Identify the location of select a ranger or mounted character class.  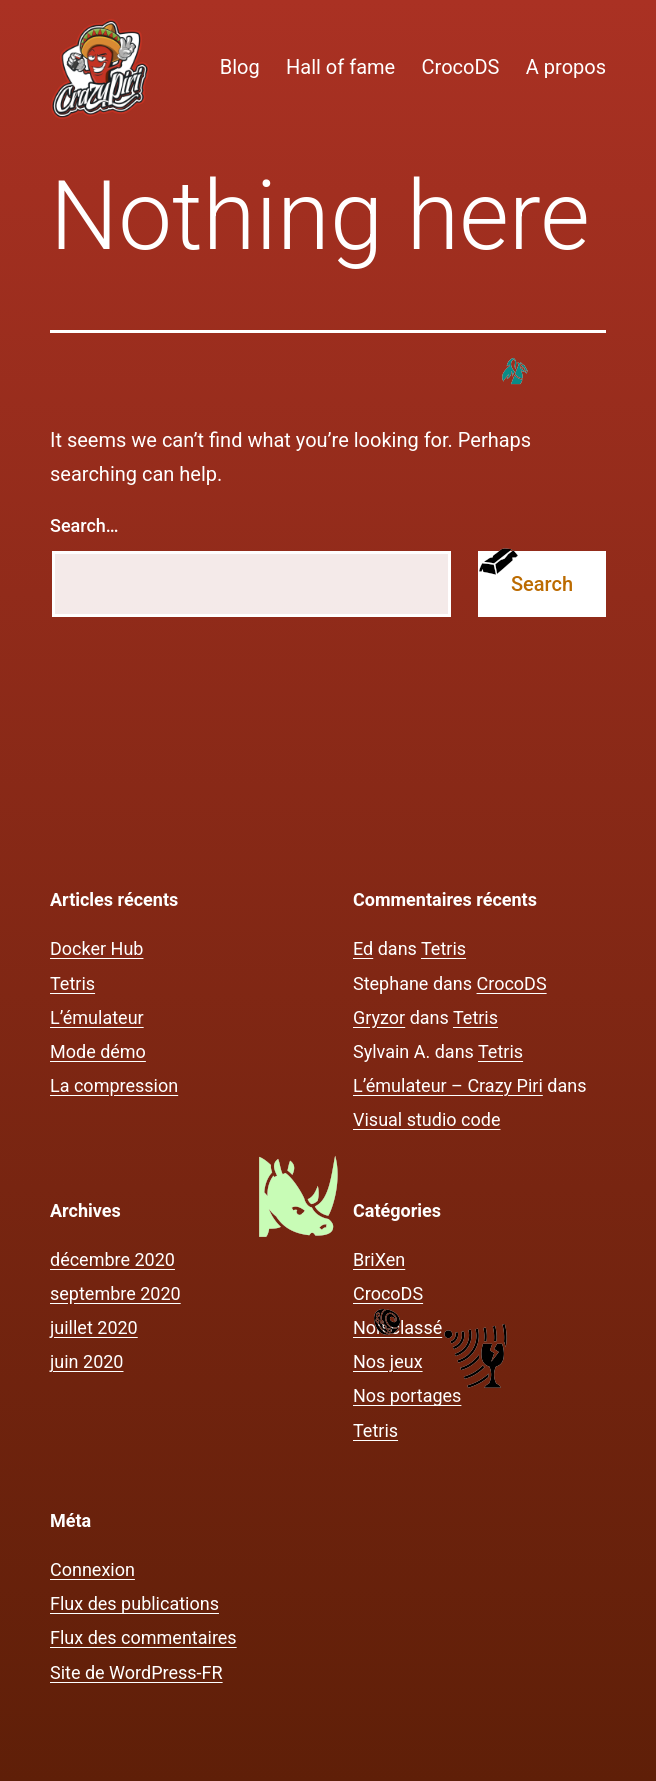
(515, 371).